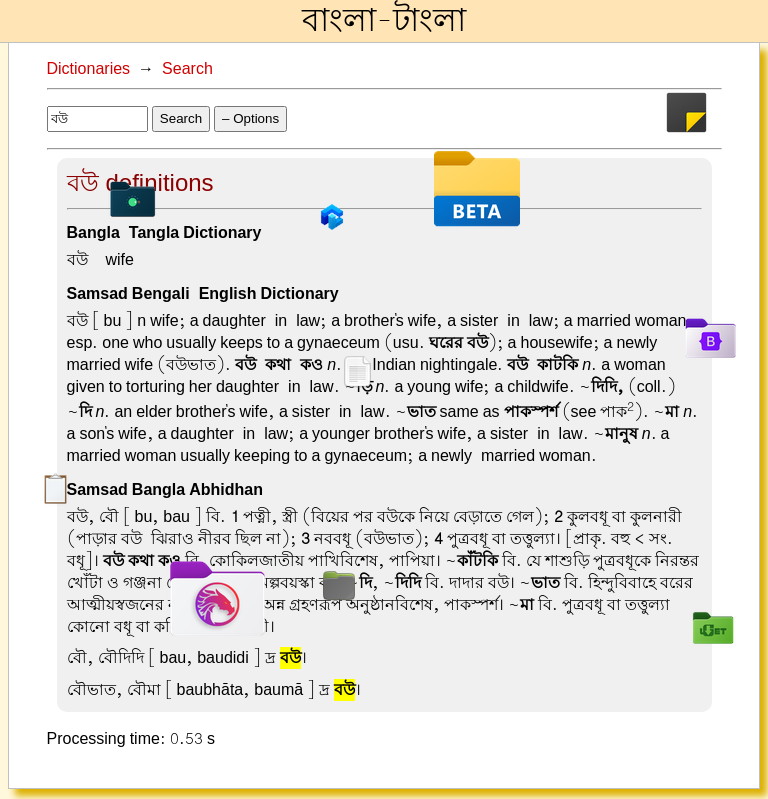 The image size is (768, 799). I want to click on open bootstrap framework project folder, so click(710, 339).